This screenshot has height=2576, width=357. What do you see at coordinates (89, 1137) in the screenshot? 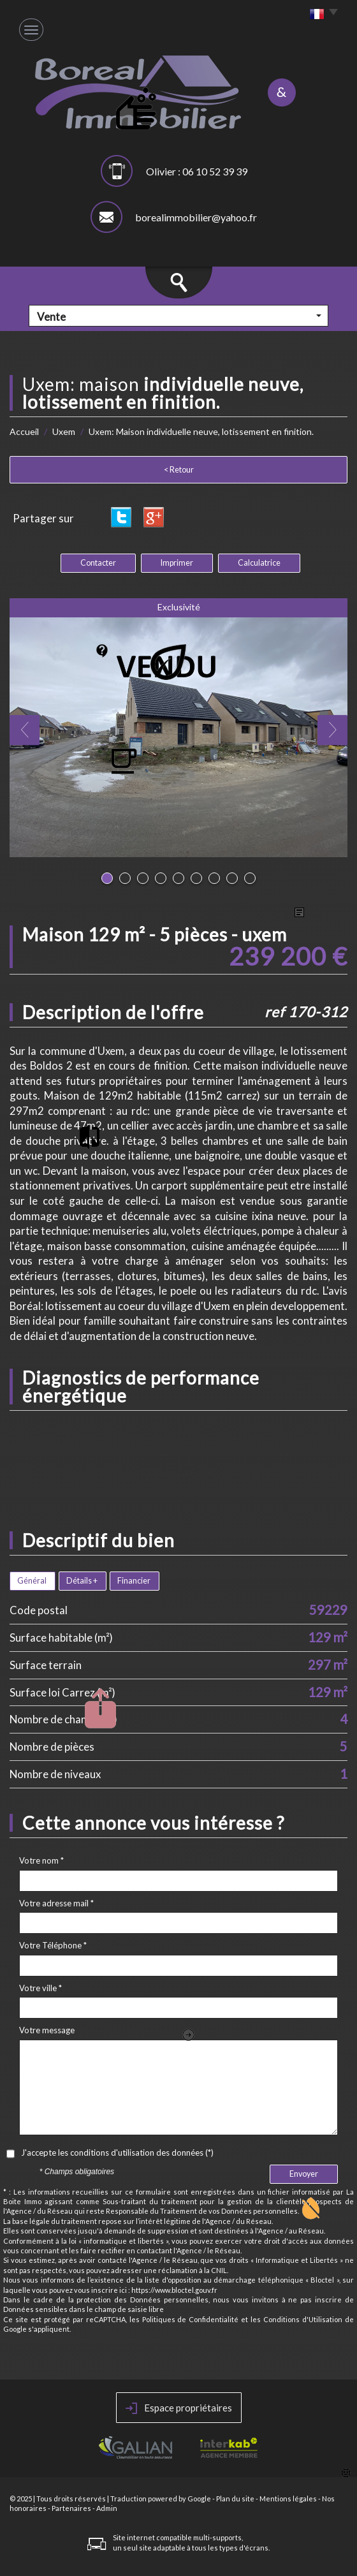
I see `compare two images side by side` at bounding box center [89, 1137].